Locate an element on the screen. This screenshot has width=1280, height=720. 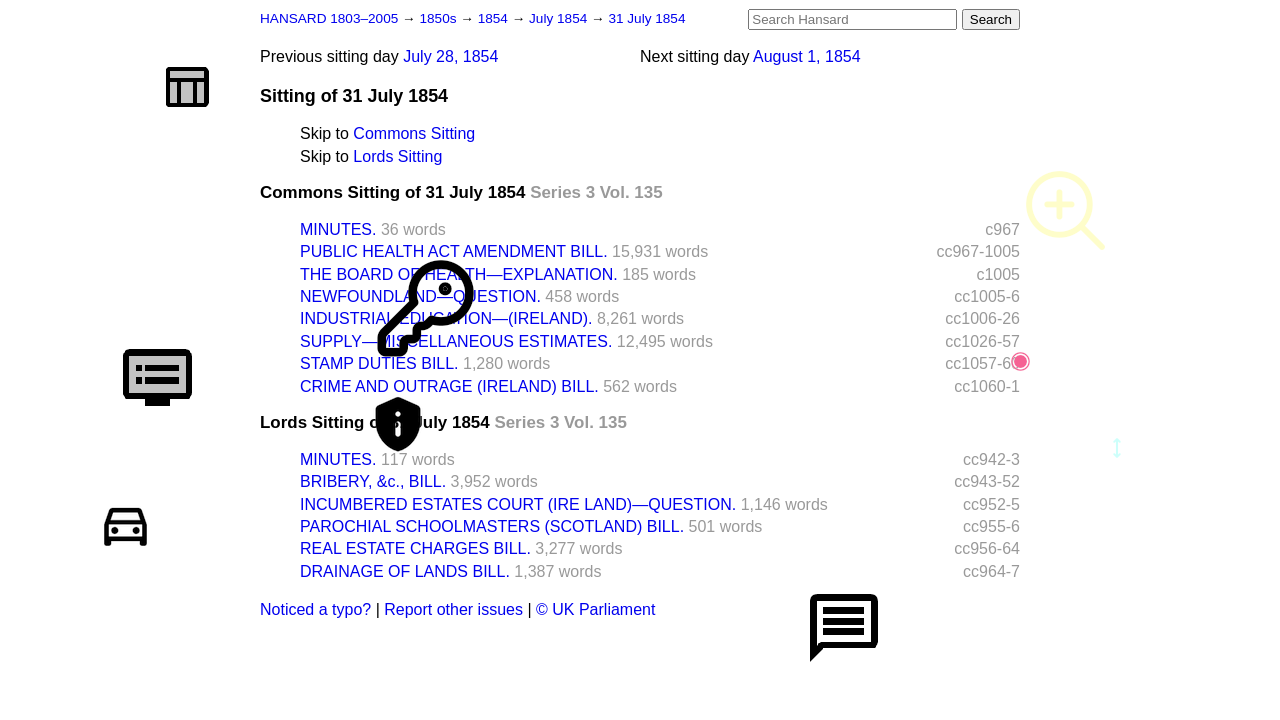
open messages or chat is located at coordinates (844, 628).